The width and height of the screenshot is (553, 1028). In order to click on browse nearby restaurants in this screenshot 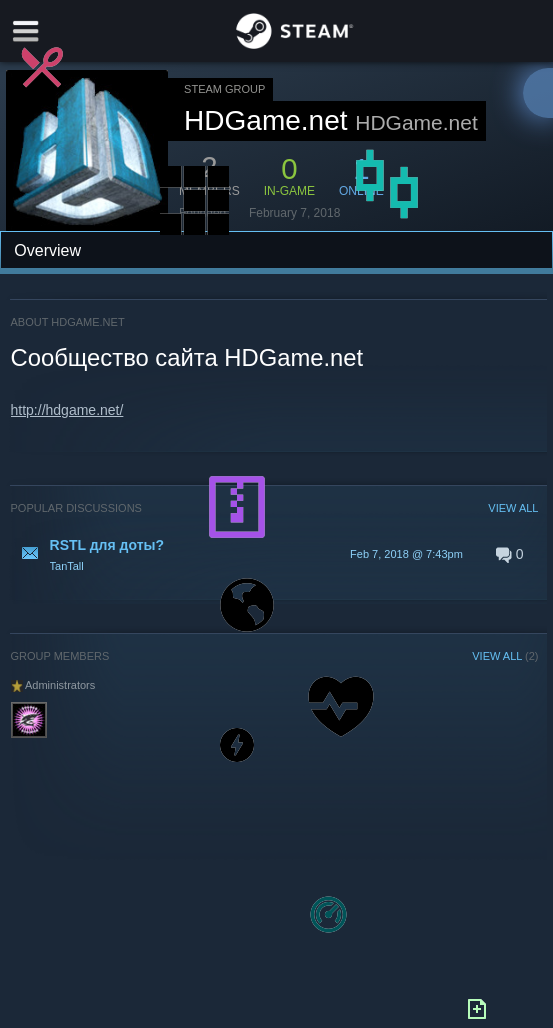, I will do `click(42, 66)`.